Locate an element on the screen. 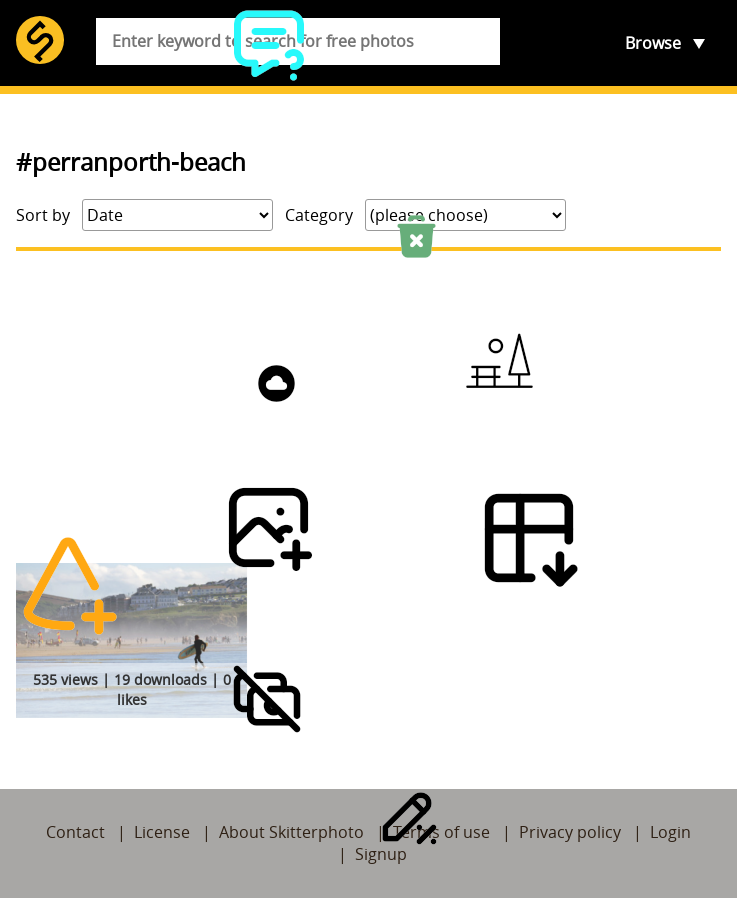 The height and width of the screenshot is (898, 737). view nearby parks or green spaces is located at coordinates (499, 364).